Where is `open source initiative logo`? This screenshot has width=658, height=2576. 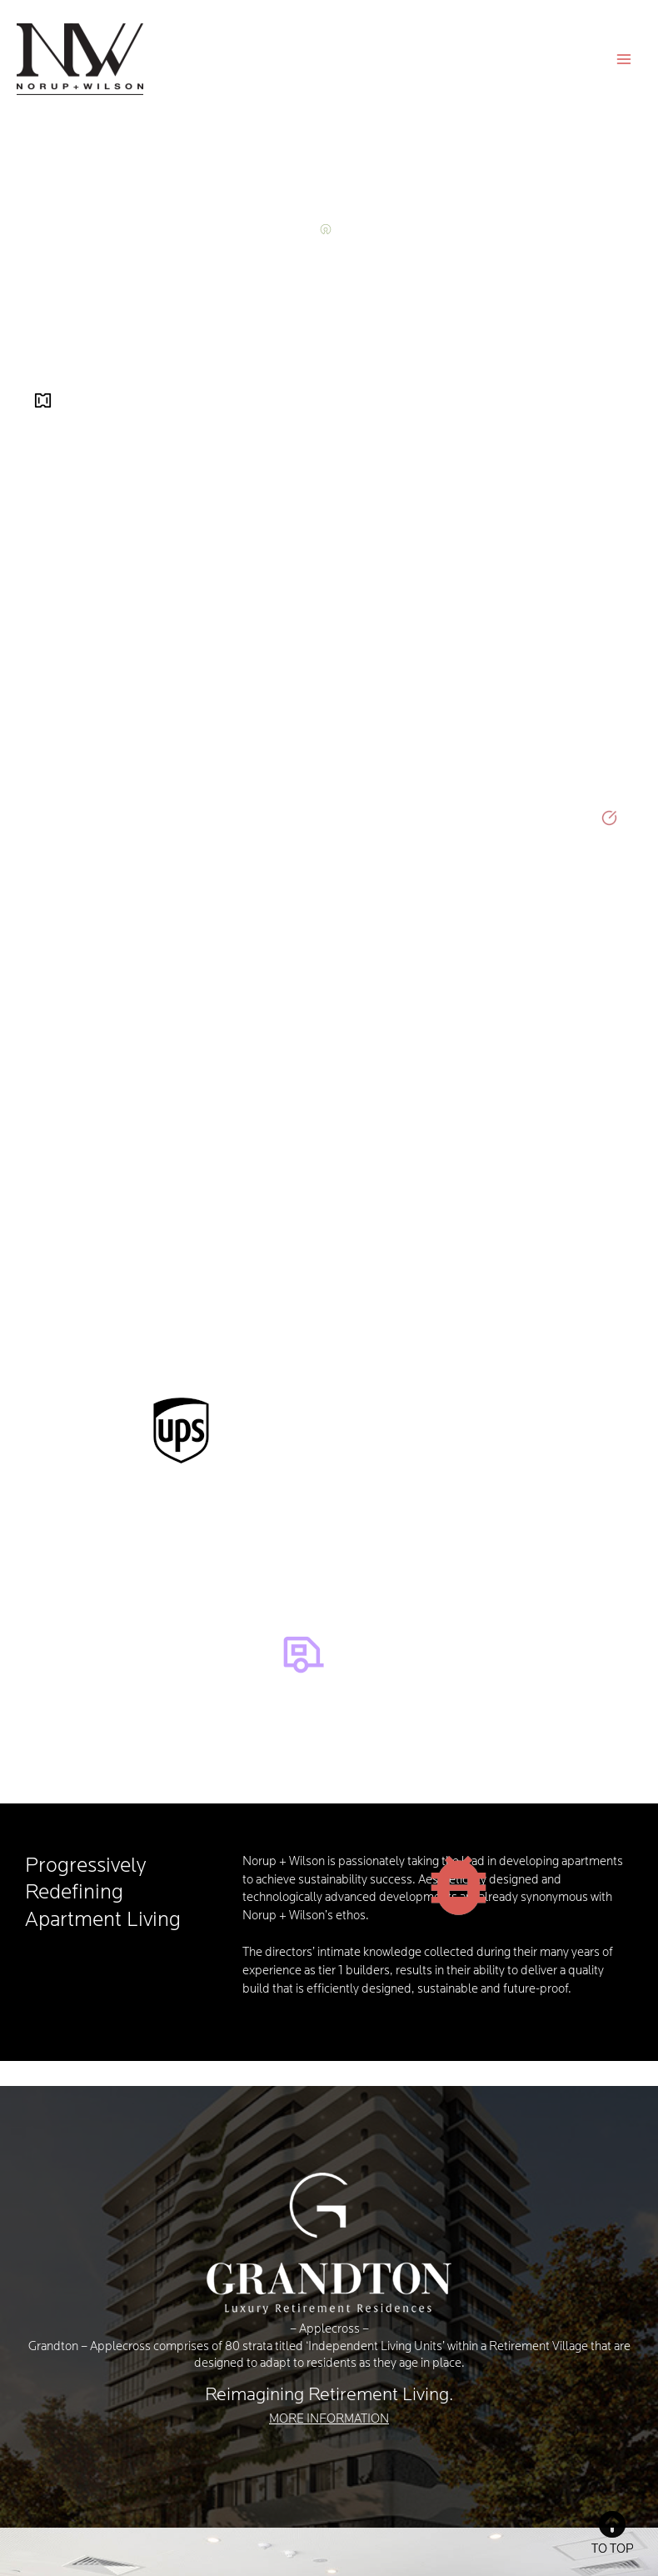
open source initiative logo is located at coordinates (326, 229).